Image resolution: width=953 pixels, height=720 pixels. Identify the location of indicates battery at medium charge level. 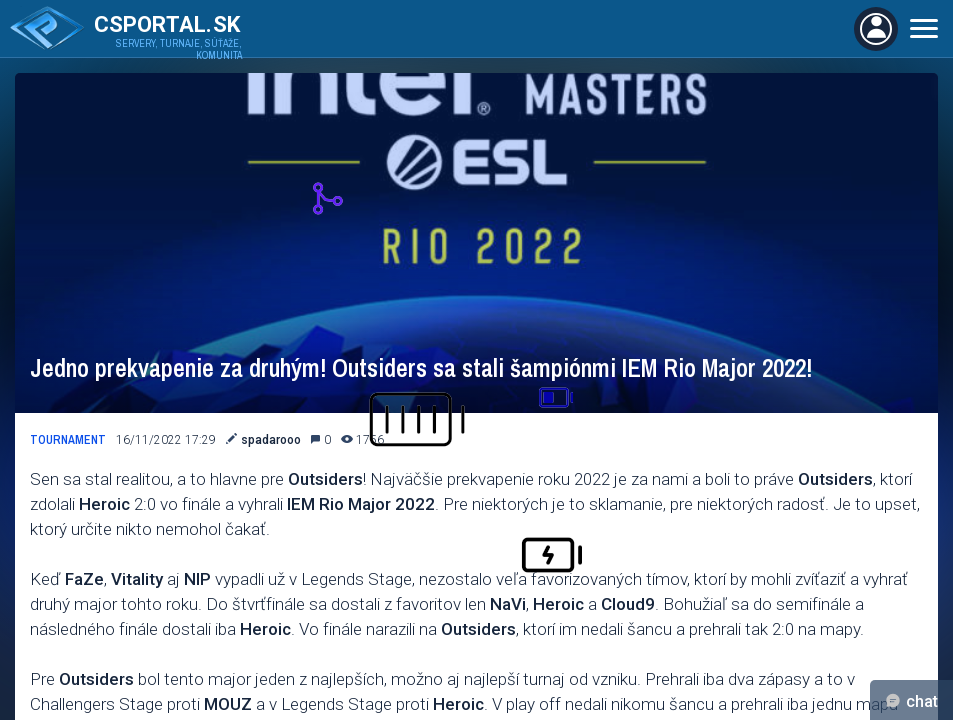
(555, 397).